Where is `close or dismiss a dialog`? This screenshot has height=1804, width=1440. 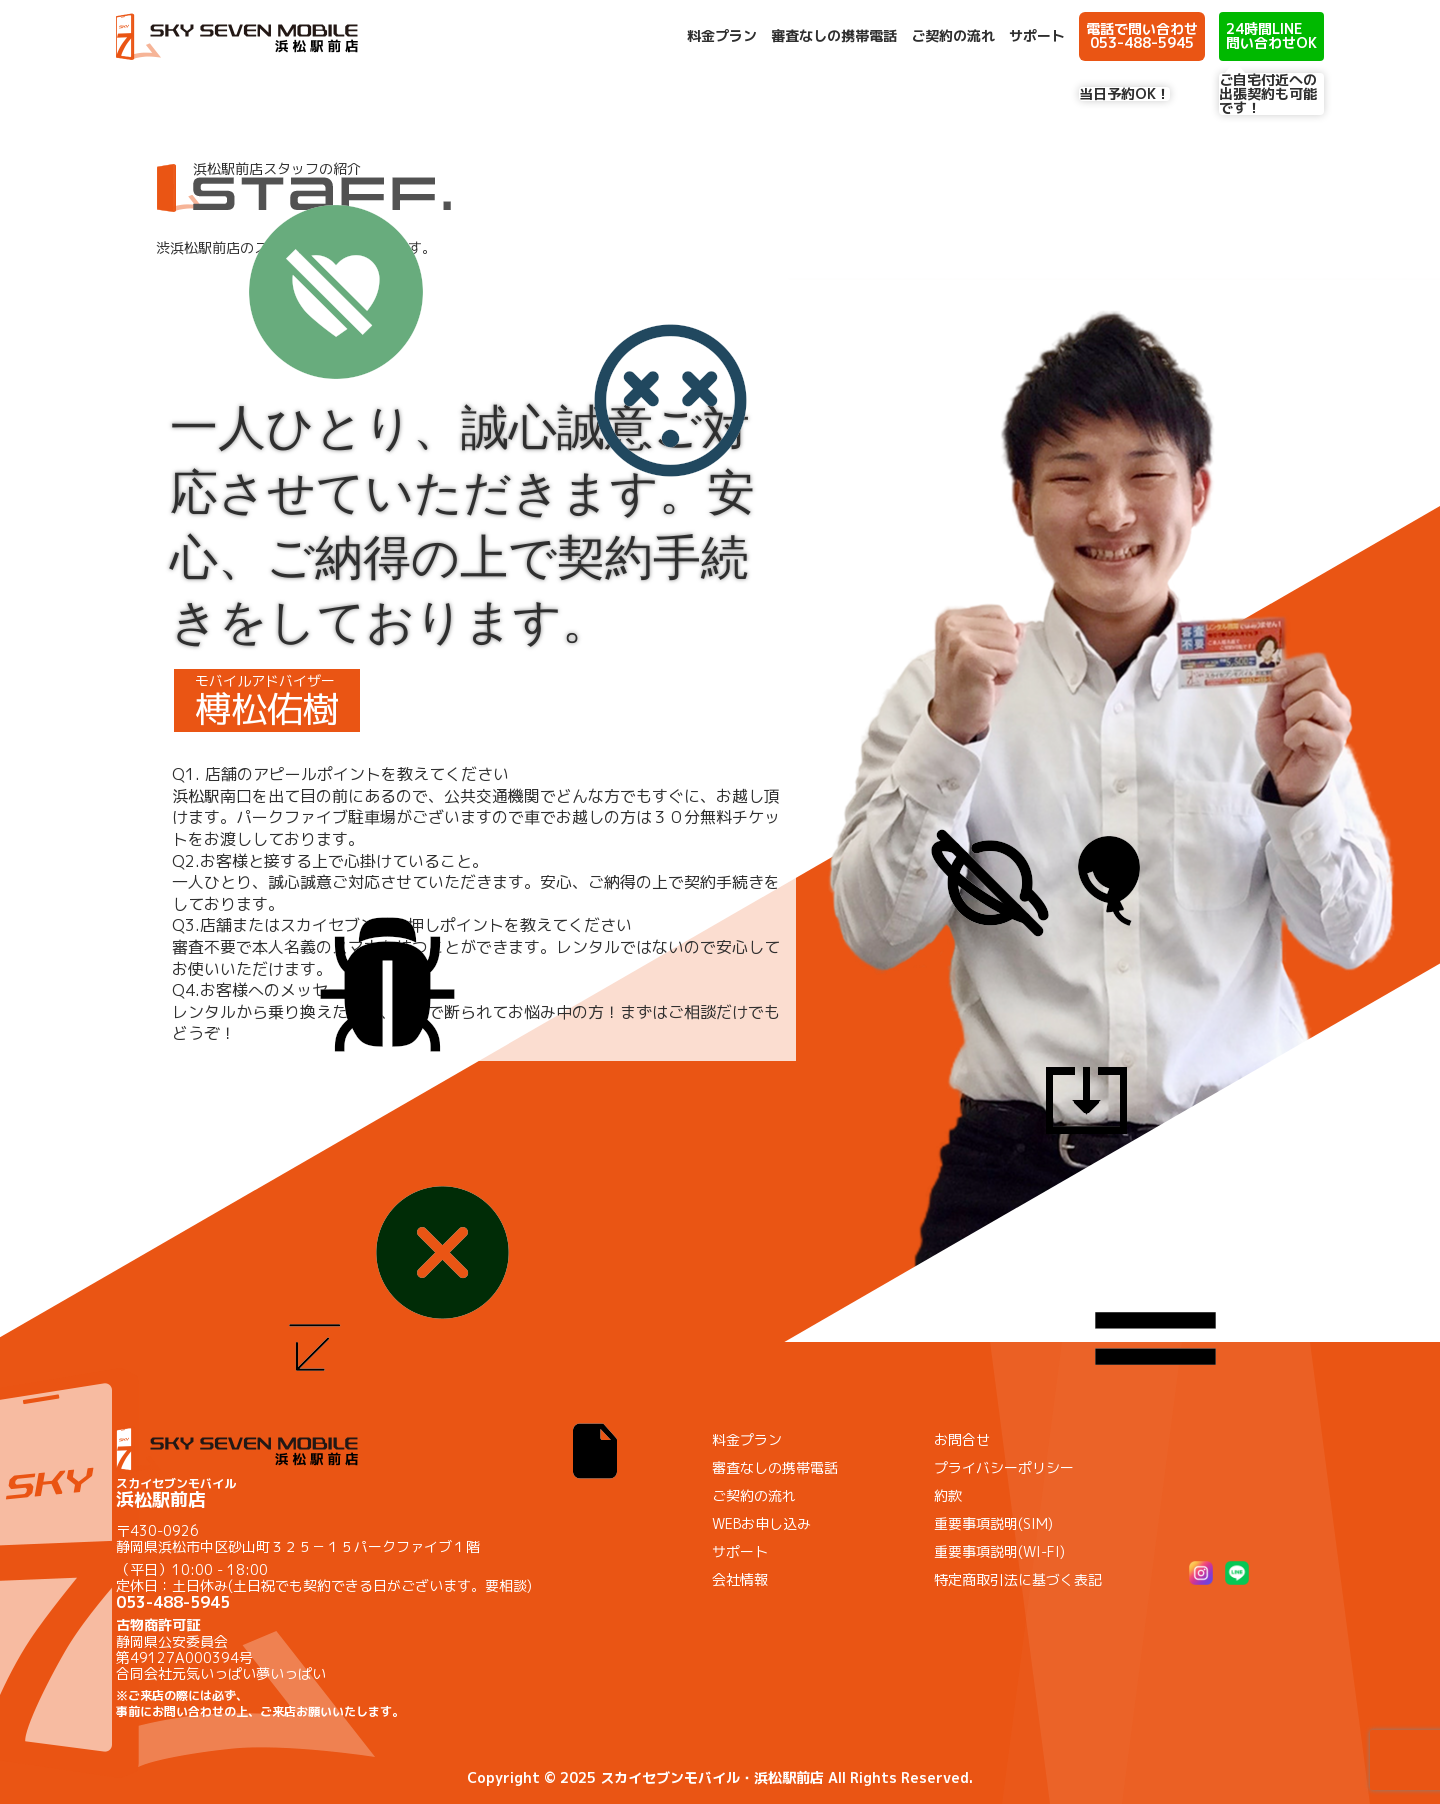 close or dismiss a dialog is located at coordinates (442, 1252).